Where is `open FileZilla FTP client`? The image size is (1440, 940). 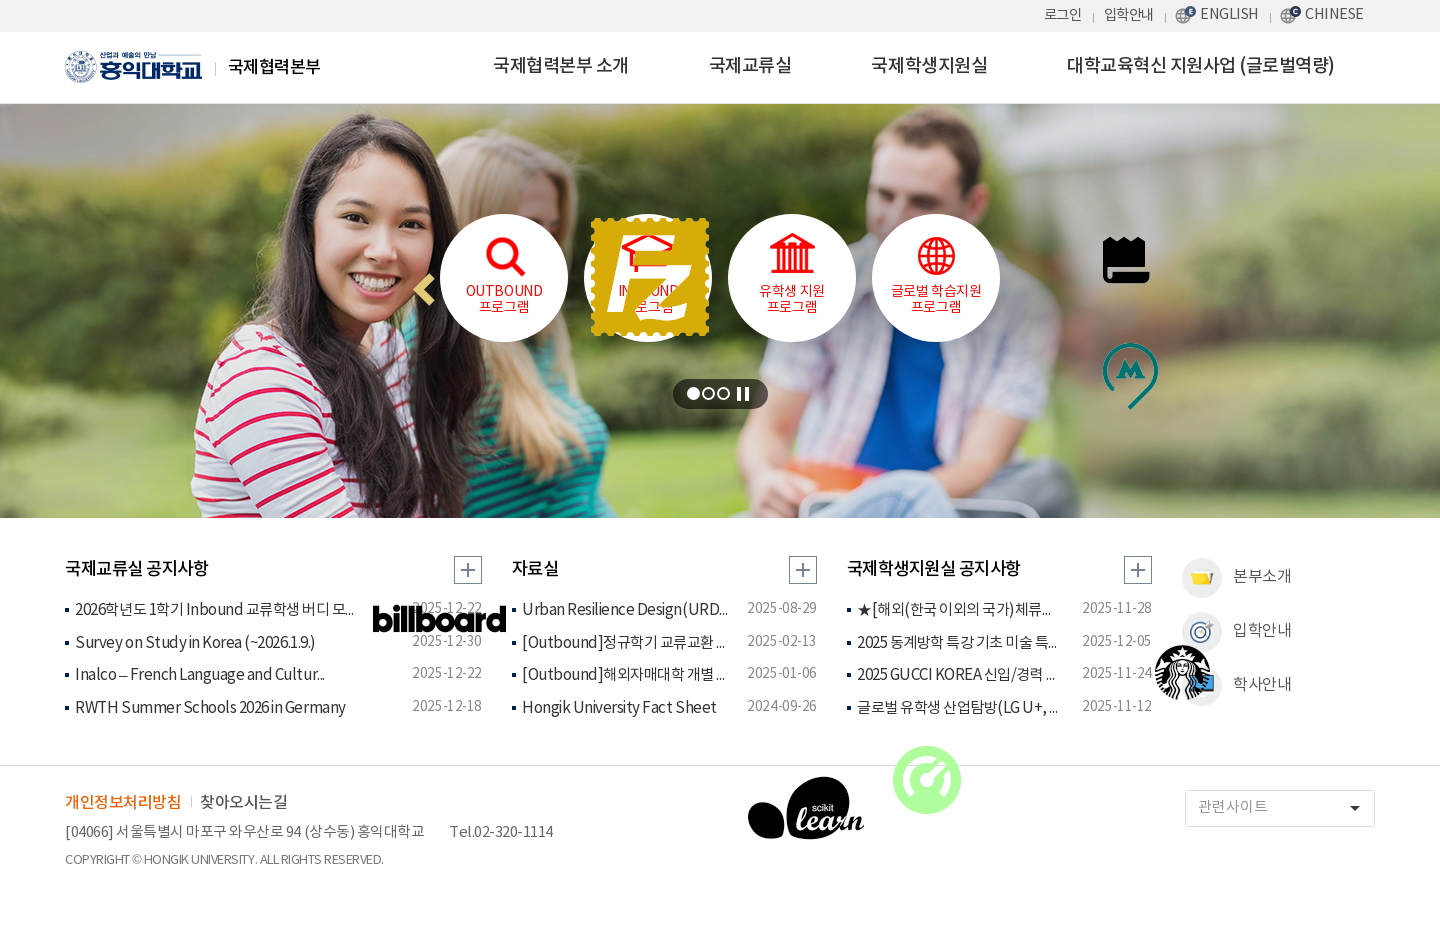 open FileZilla FTP client is located at coordinates (650, 277).